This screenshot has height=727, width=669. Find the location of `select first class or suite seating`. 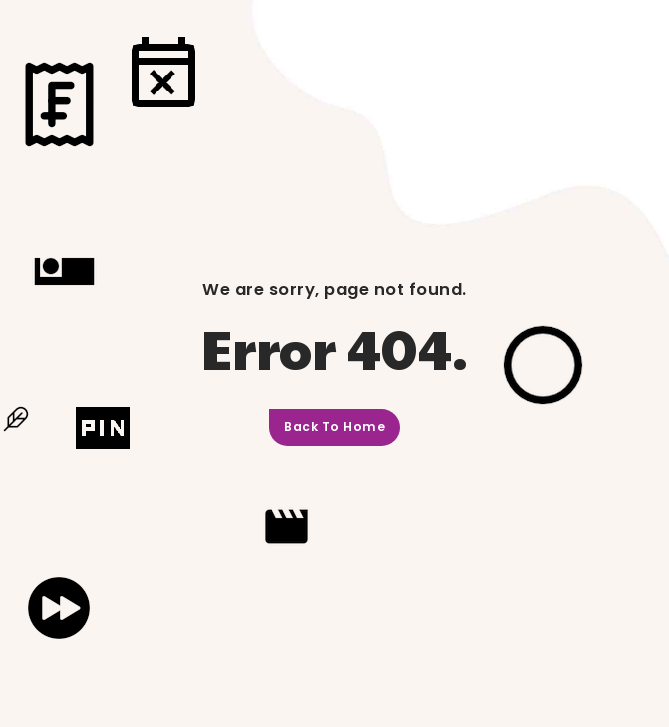

select first class or suite seating is located at coordinates (64, 271).